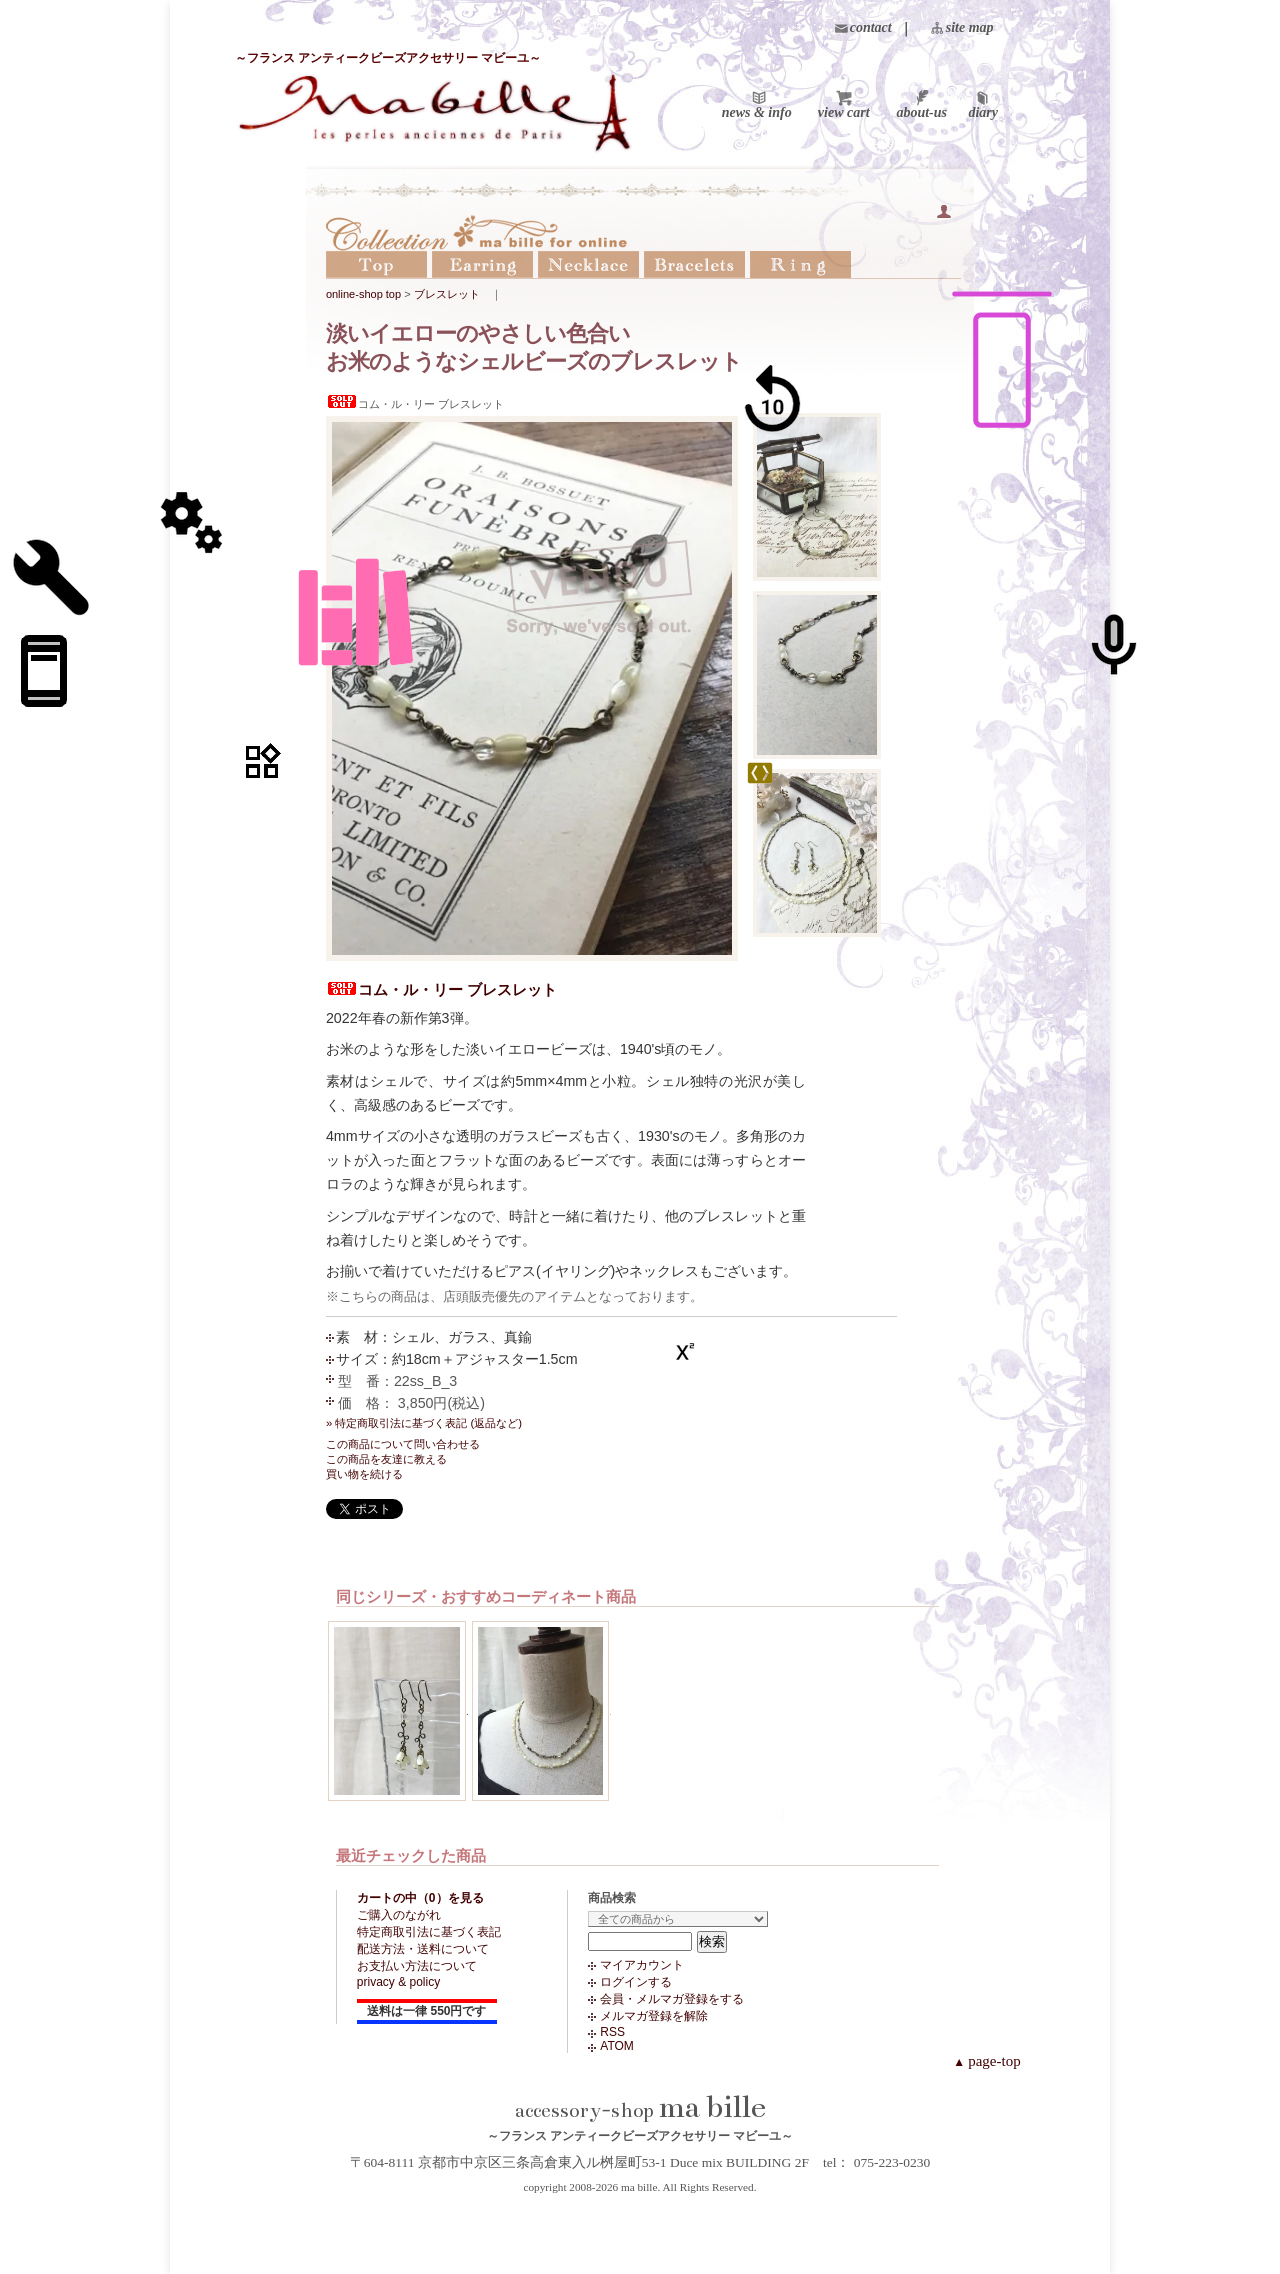 The image size is (1280, 2274). Describe the element at coordinates (44, 671) in the screenshot. I see `view mobile ad placements` at that location.